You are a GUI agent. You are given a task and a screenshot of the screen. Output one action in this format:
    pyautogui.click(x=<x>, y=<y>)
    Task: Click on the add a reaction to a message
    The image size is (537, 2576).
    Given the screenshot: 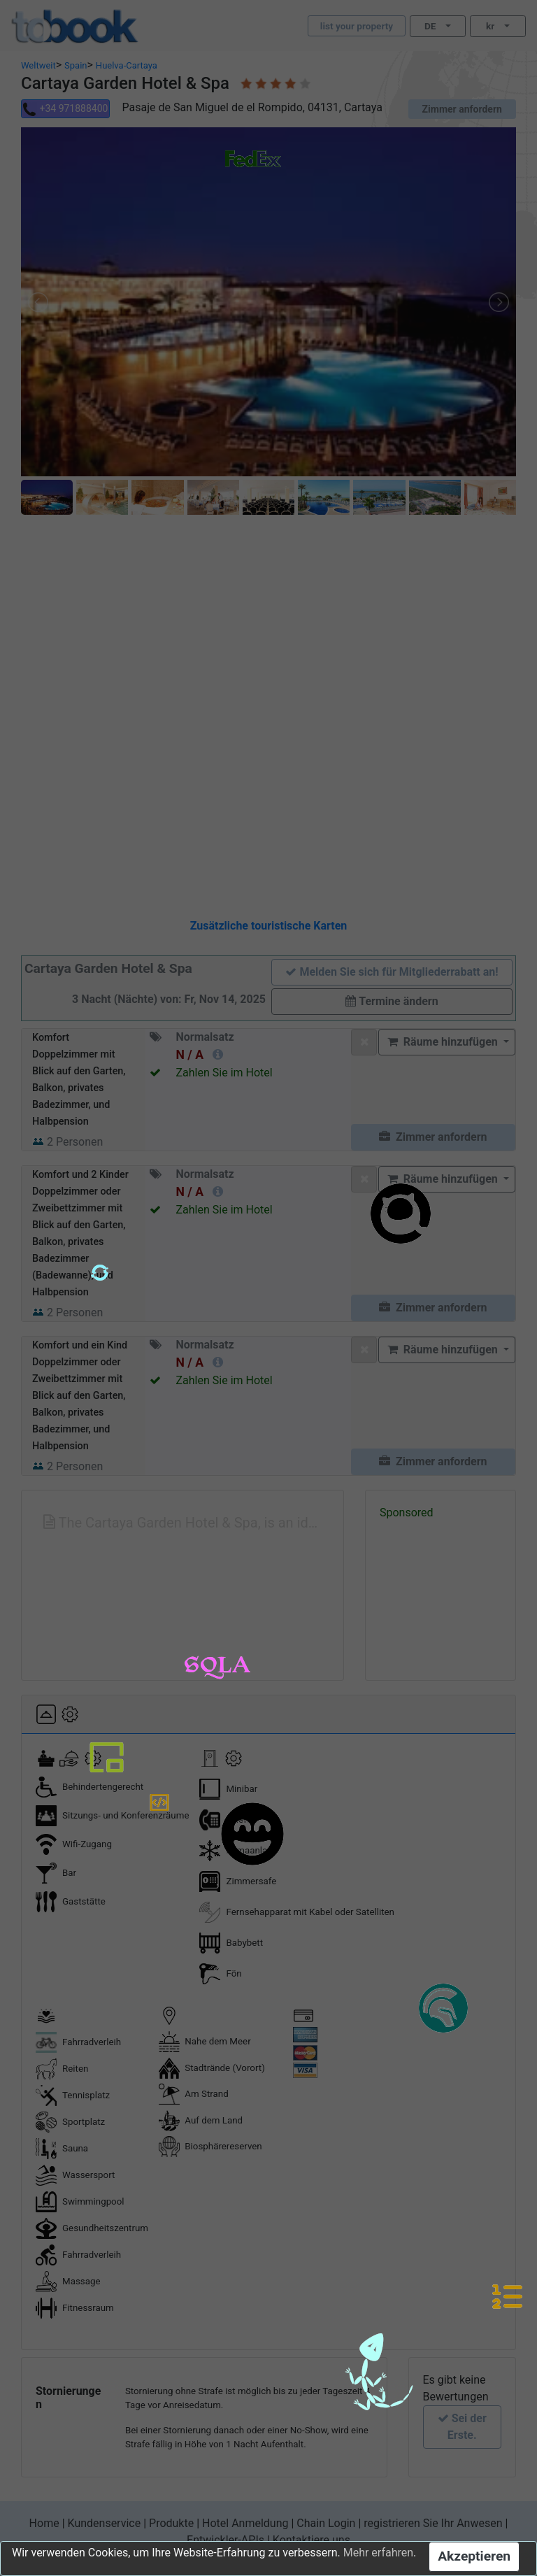 What is the action you would take?
    pyautogui.click(x=252, y=1834)
    